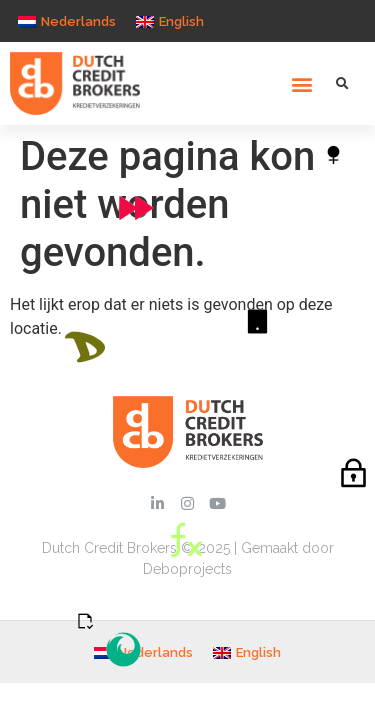 This screenshot has height=720, width=375. I want to click on switch to tablet view or layout, so click(257, 321).